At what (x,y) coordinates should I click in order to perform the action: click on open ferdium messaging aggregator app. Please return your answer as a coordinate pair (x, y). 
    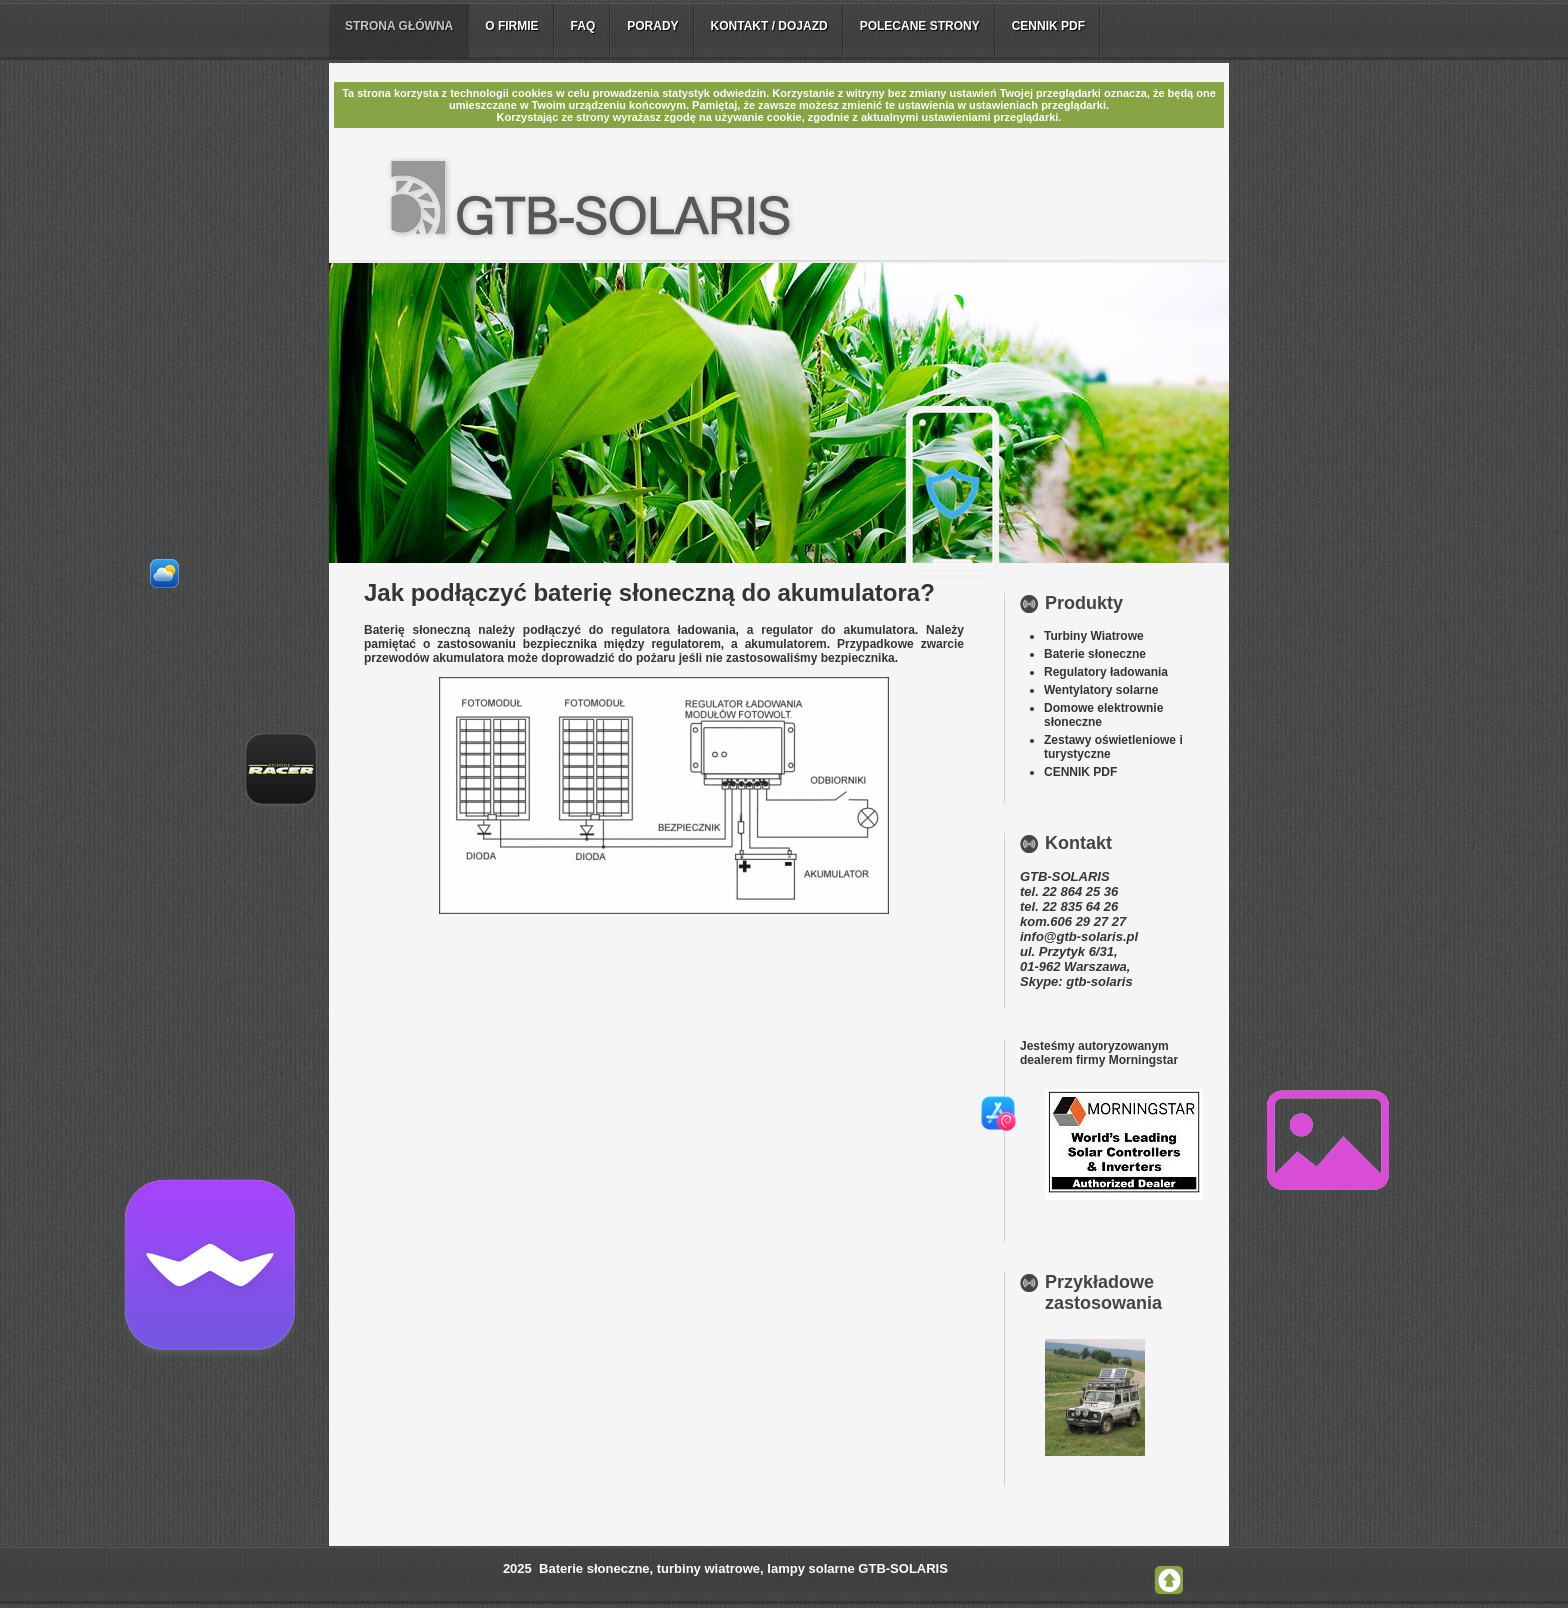
    Looking at the image, I should click on (210, 1265).